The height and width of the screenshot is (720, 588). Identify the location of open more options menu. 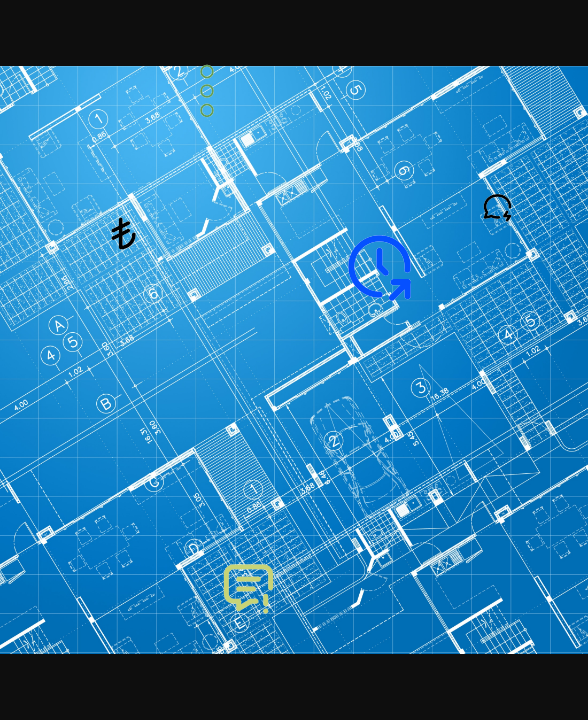
(207, 91).